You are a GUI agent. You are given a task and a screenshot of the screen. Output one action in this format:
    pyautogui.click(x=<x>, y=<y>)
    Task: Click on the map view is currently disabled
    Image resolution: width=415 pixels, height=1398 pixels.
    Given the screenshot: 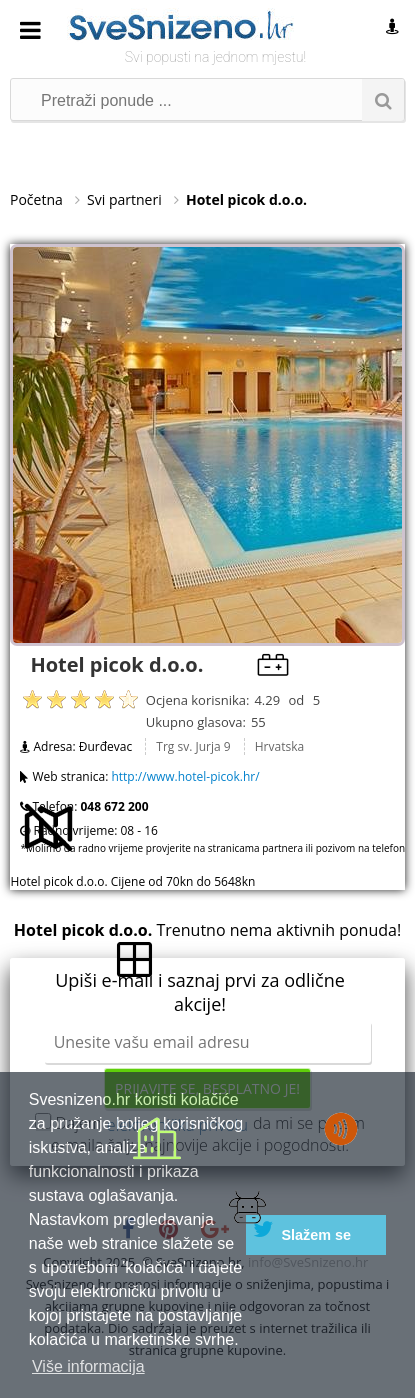 What is the action you would take?
    pyautogui.click(x=48, y=827)
    